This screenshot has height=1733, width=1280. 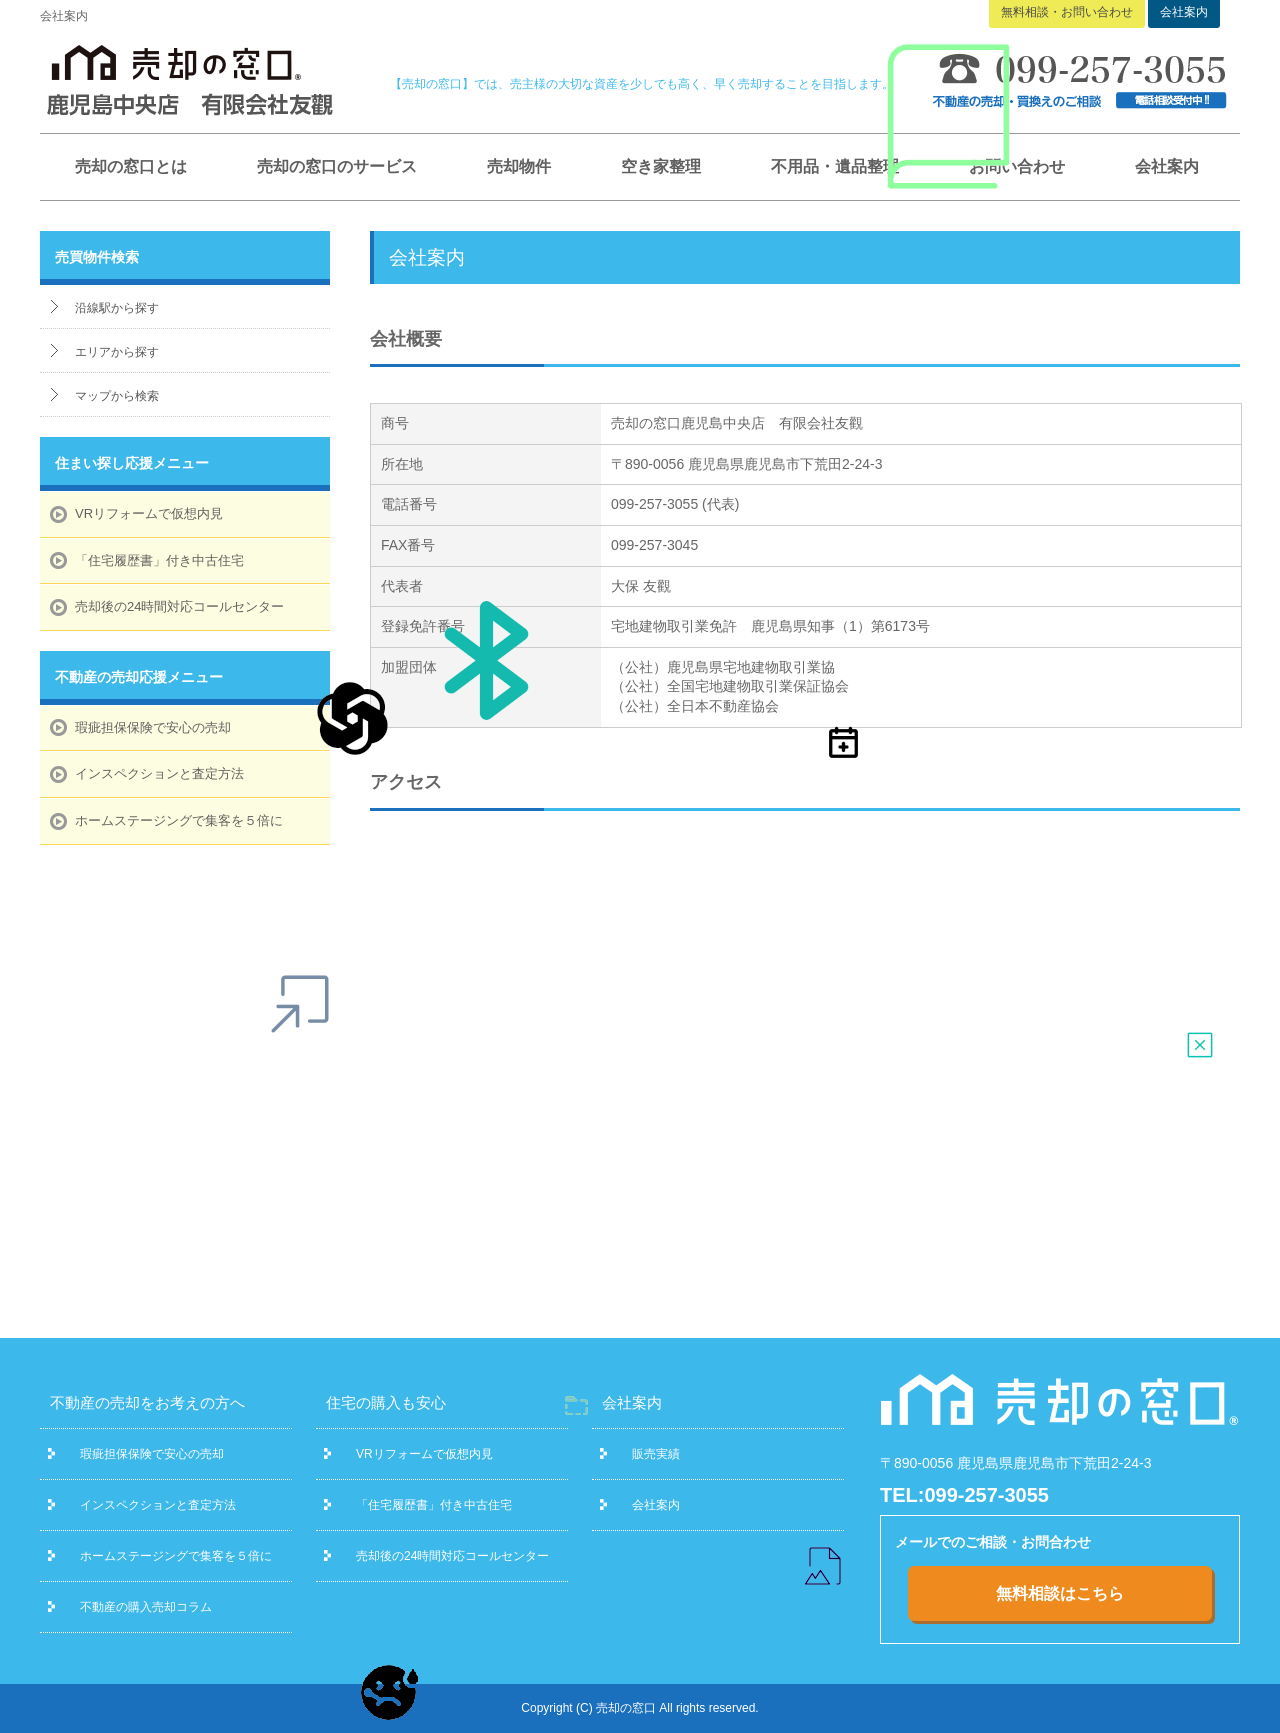 I want to click on import or bring content into a container, so click(x=300, y=1004).